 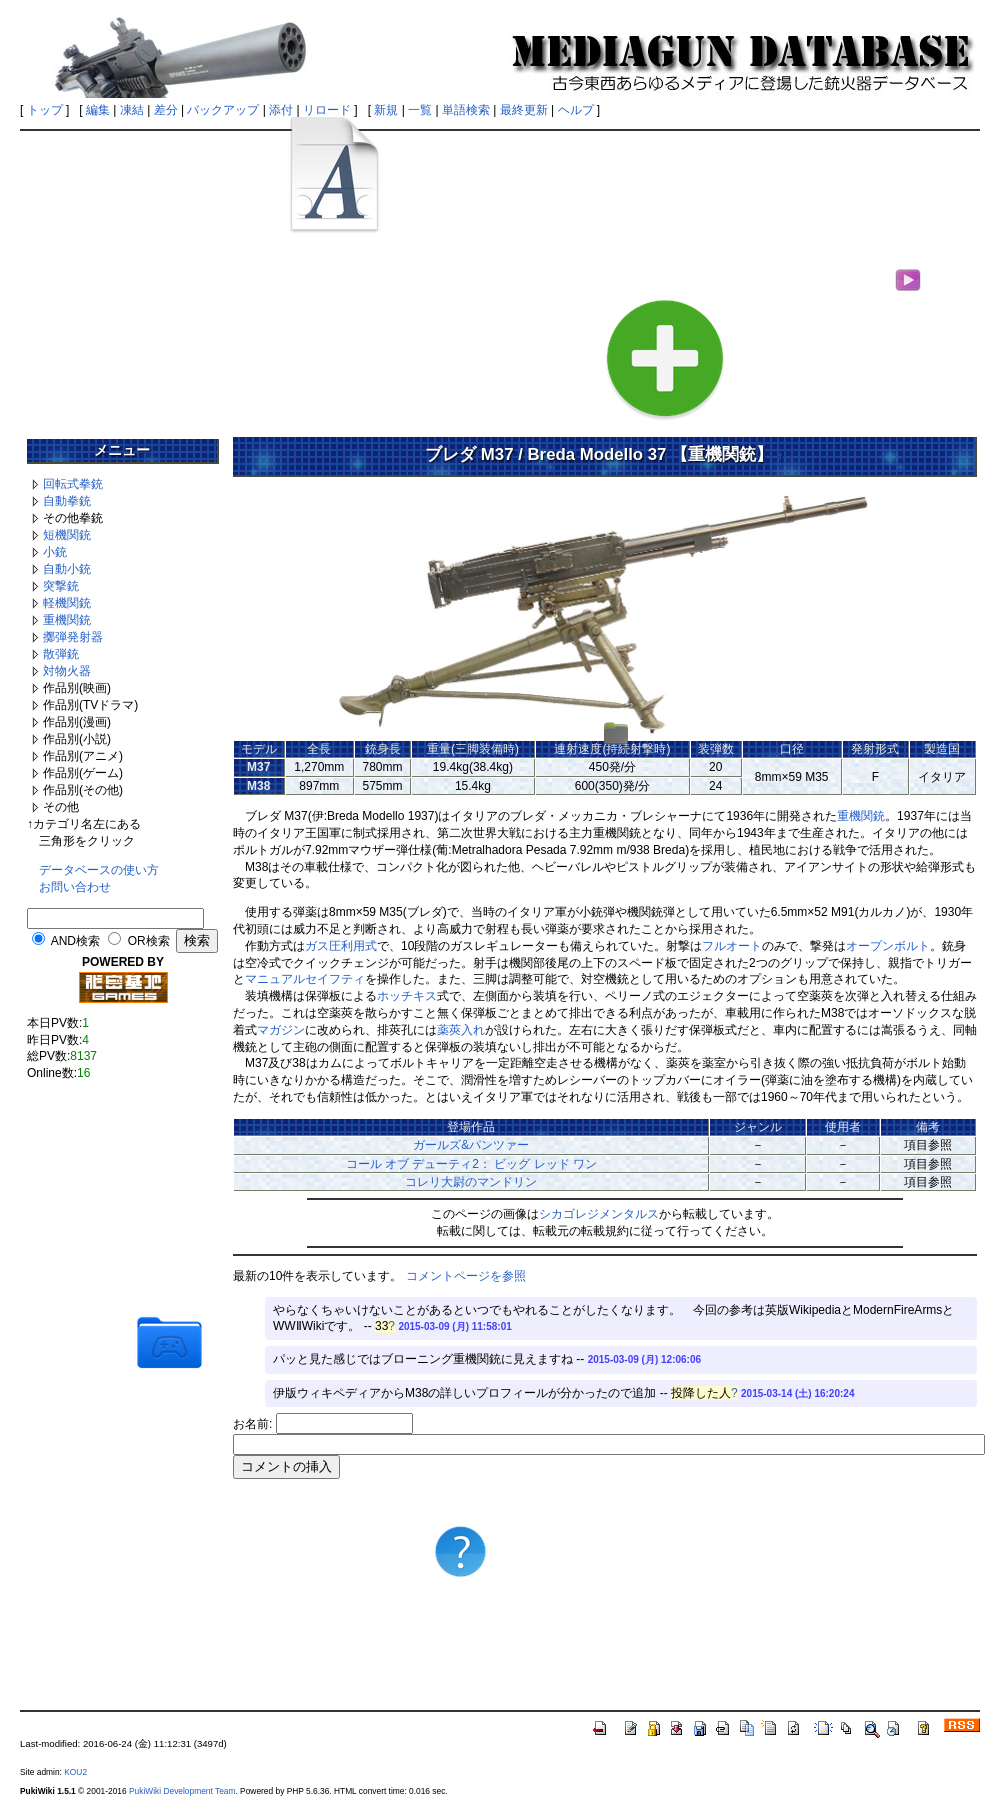 I want to click on access help documentation, so click(x=460, y=1551).